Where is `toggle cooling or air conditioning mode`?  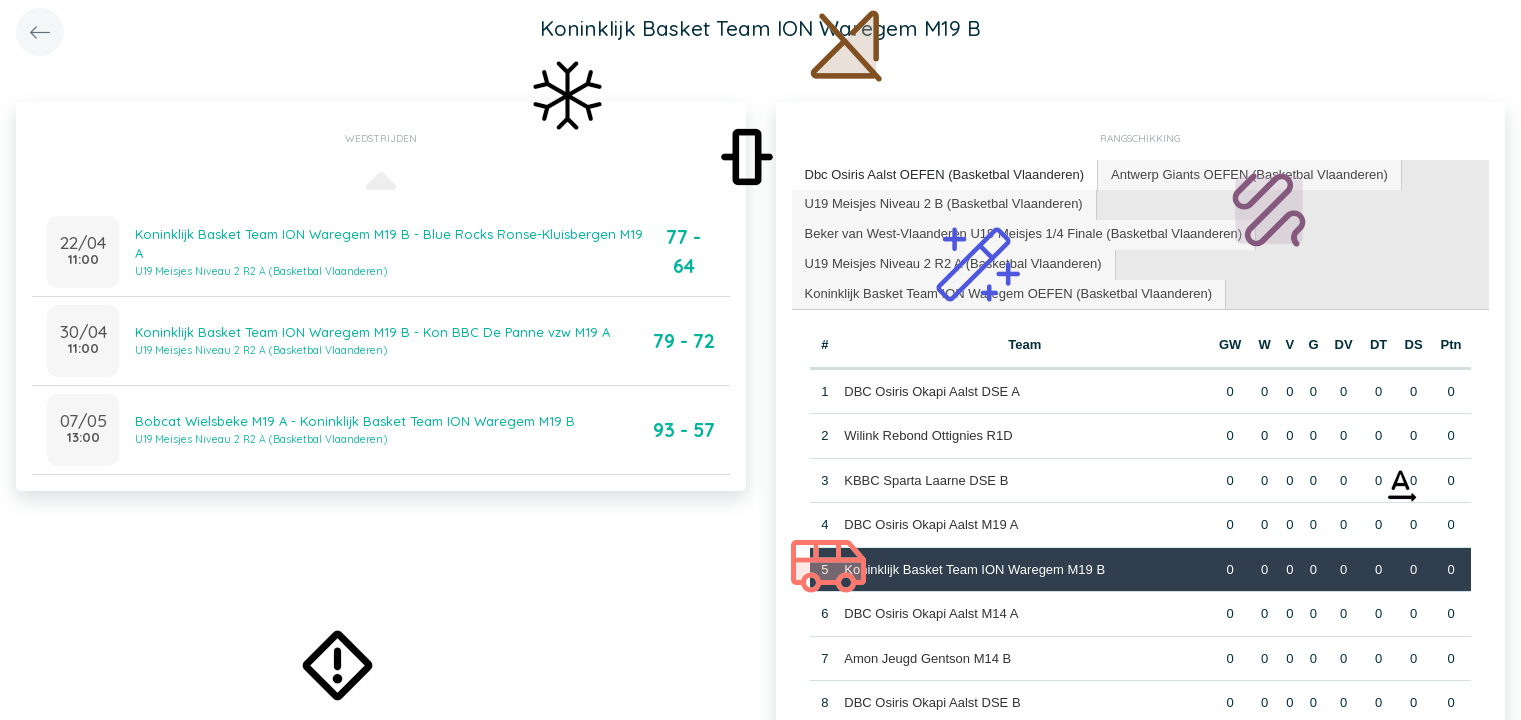
toggle cooling or air conditioning mode is located at coordinates (567, 95).